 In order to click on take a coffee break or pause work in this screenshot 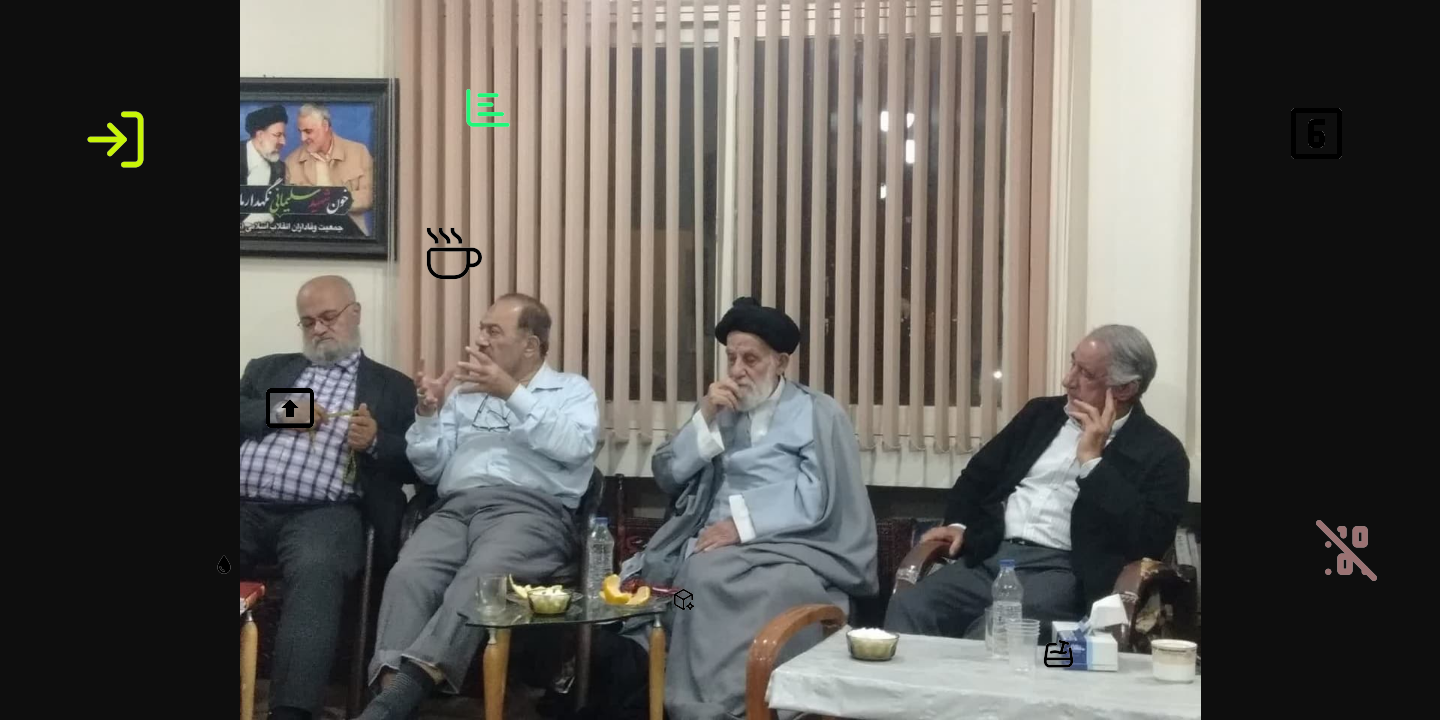, I will do `click(450, 255)`.